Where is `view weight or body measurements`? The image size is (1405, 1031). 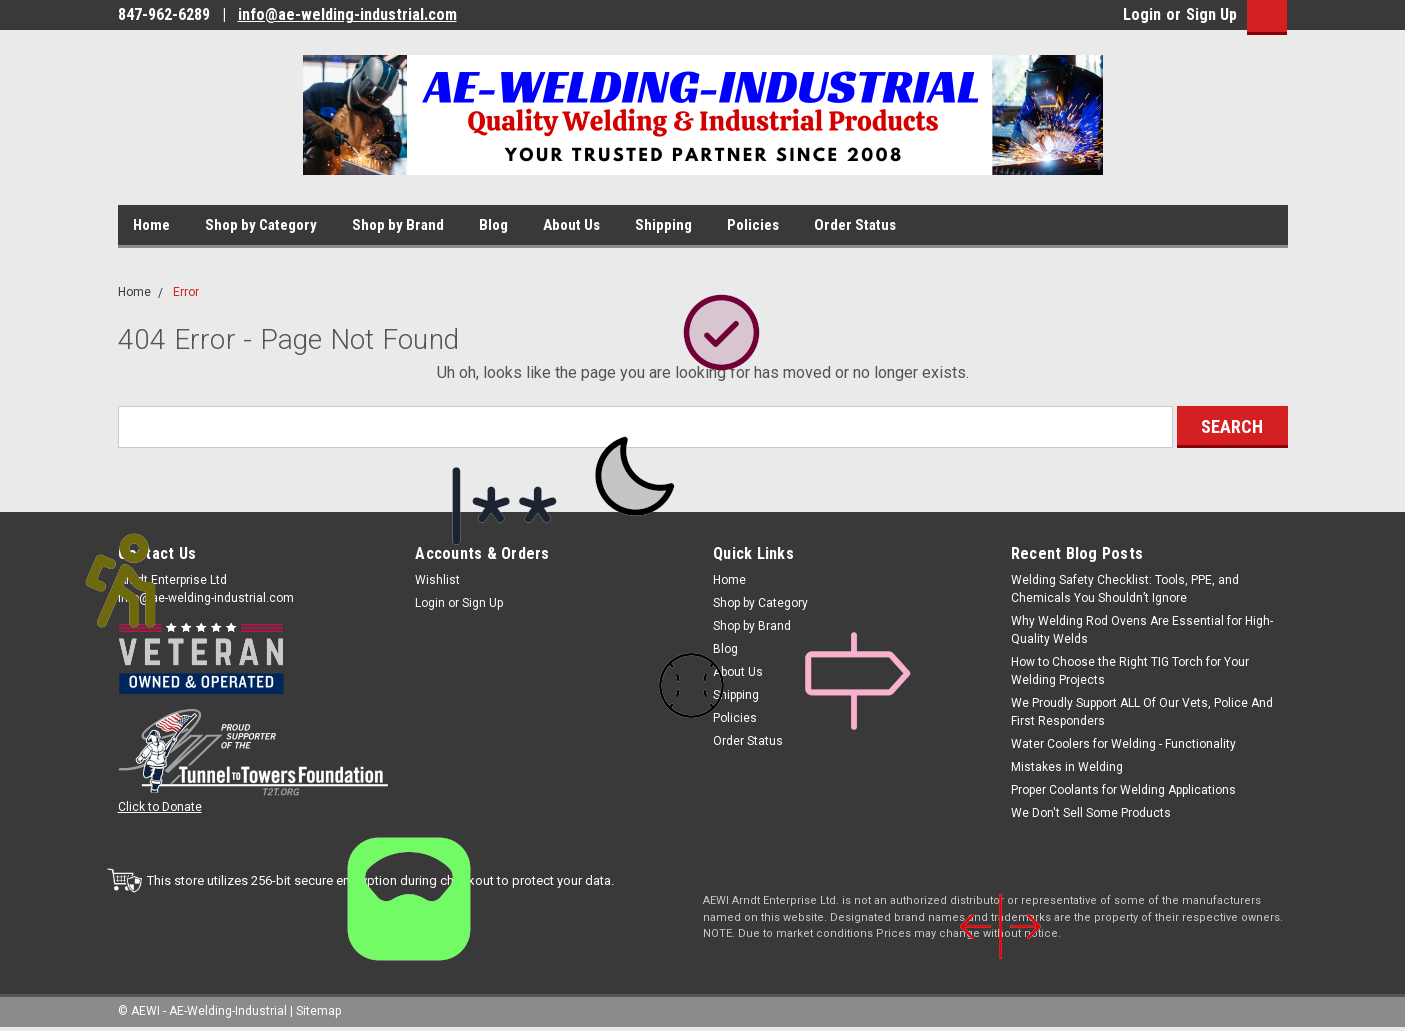 view weight or body measurements is located at coordinates (409, 899).